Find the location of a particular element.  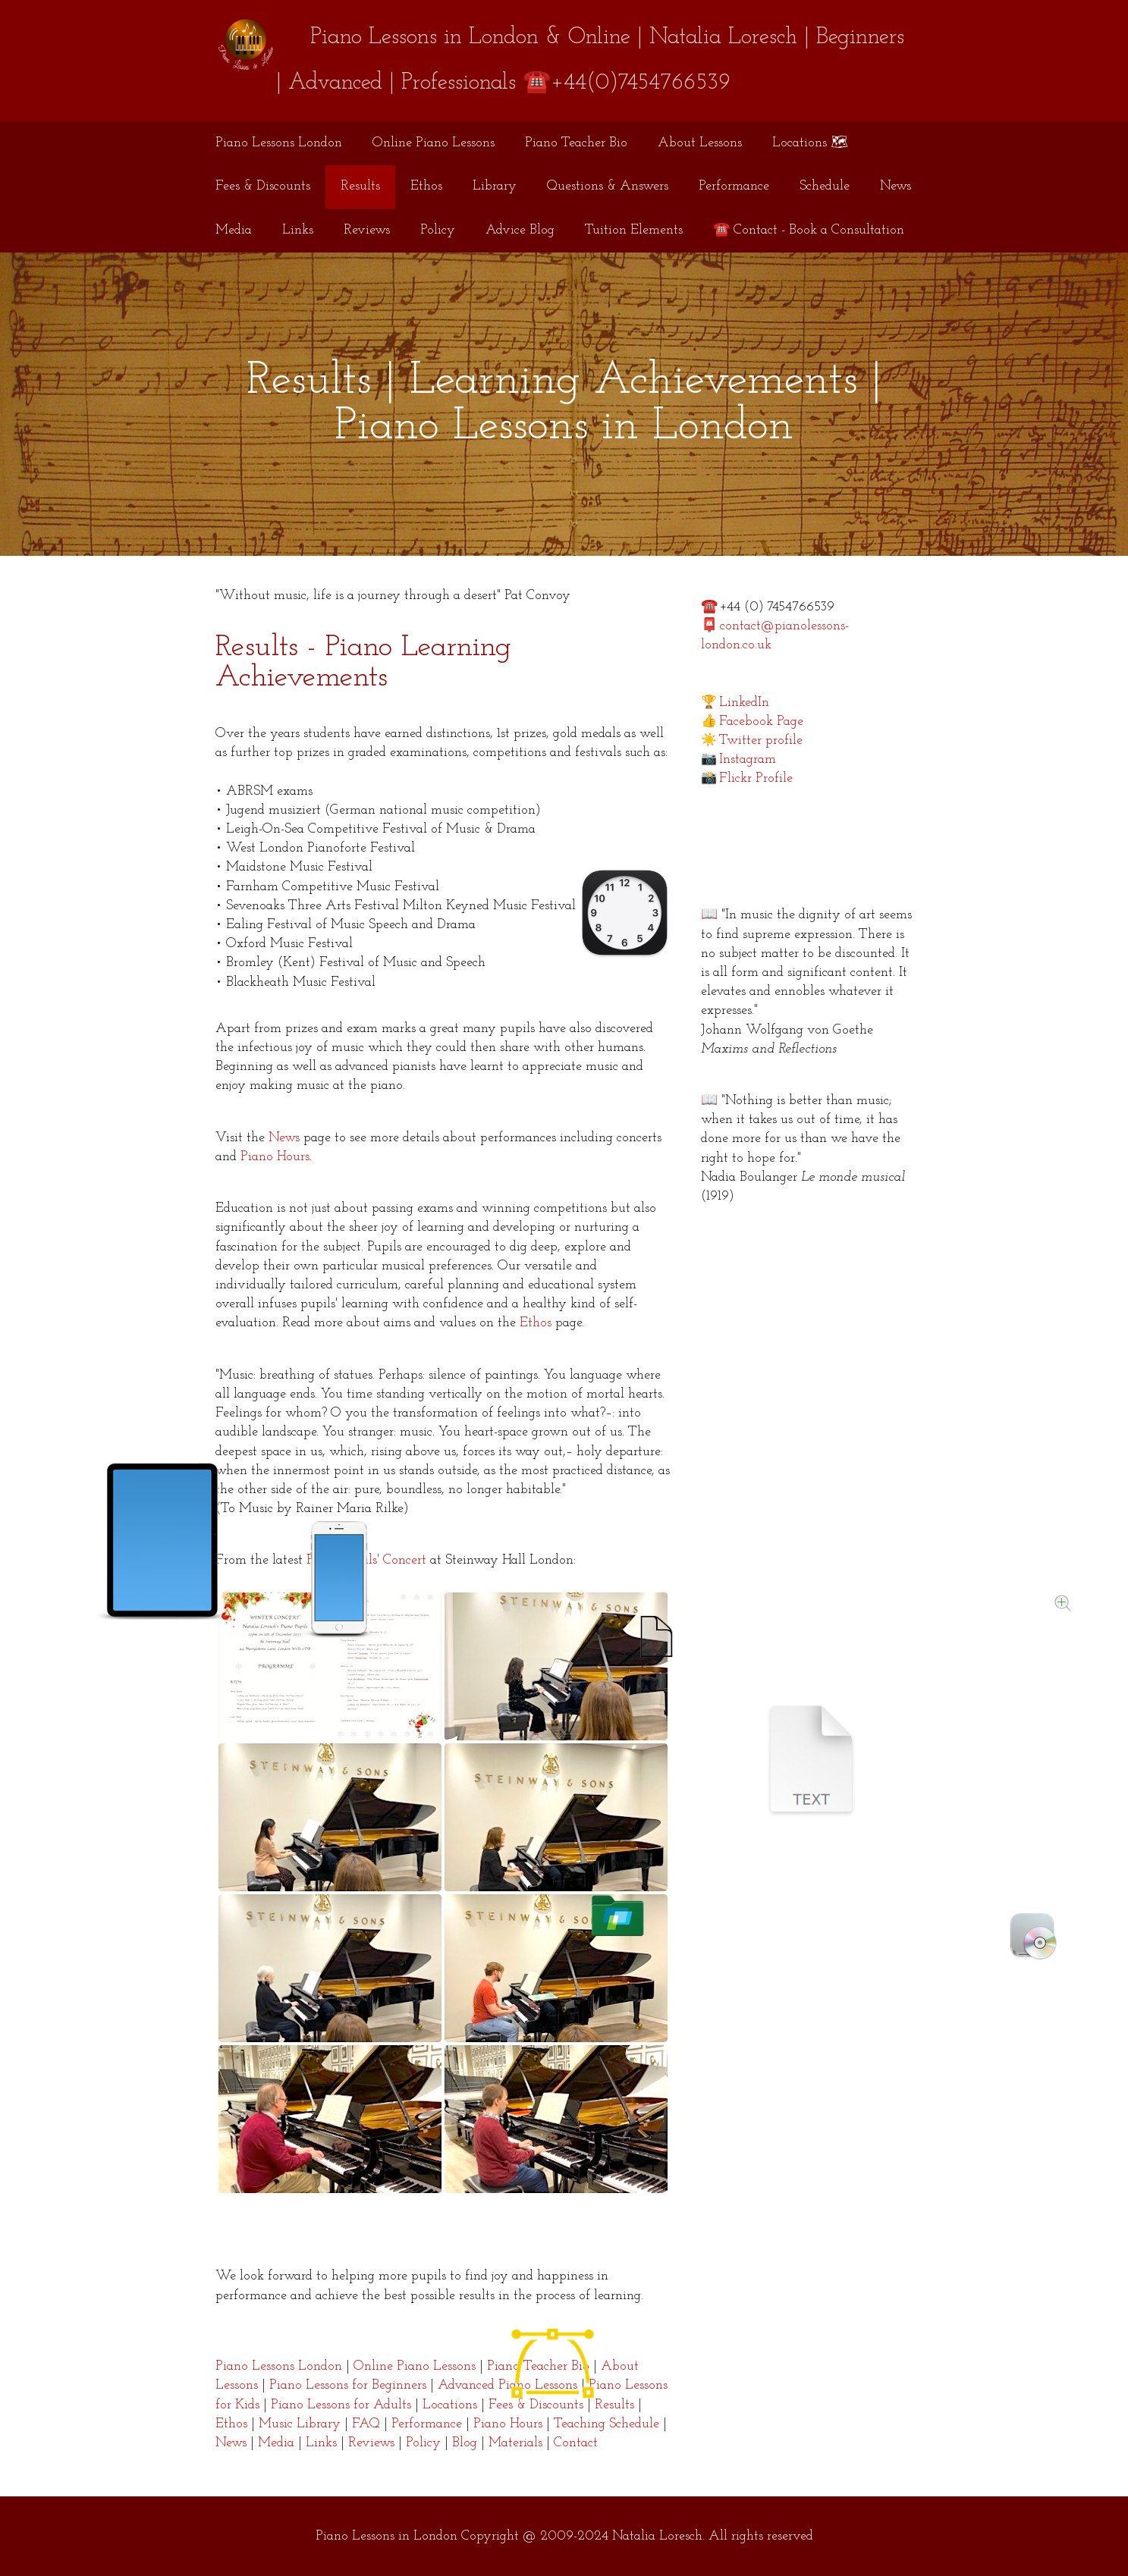

open the DVD player application is located at coordinates (1032, 1934).